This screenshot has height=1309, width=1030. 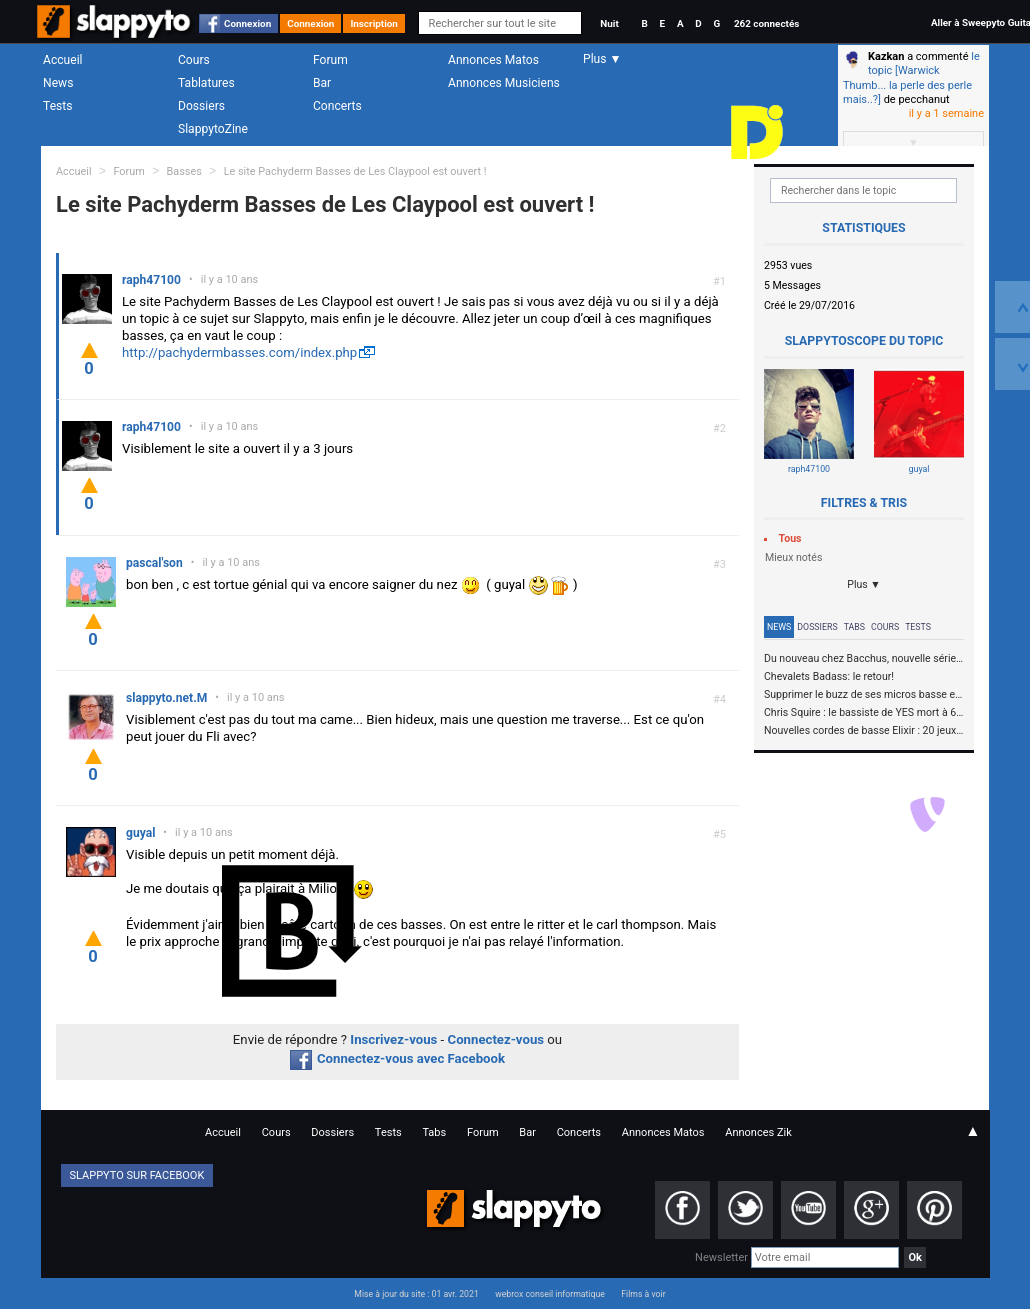 What do you see at coordinates (292, 931) in the screenshot?
I see `open brandfolder digital asset management` at bounding box center [292, 931].